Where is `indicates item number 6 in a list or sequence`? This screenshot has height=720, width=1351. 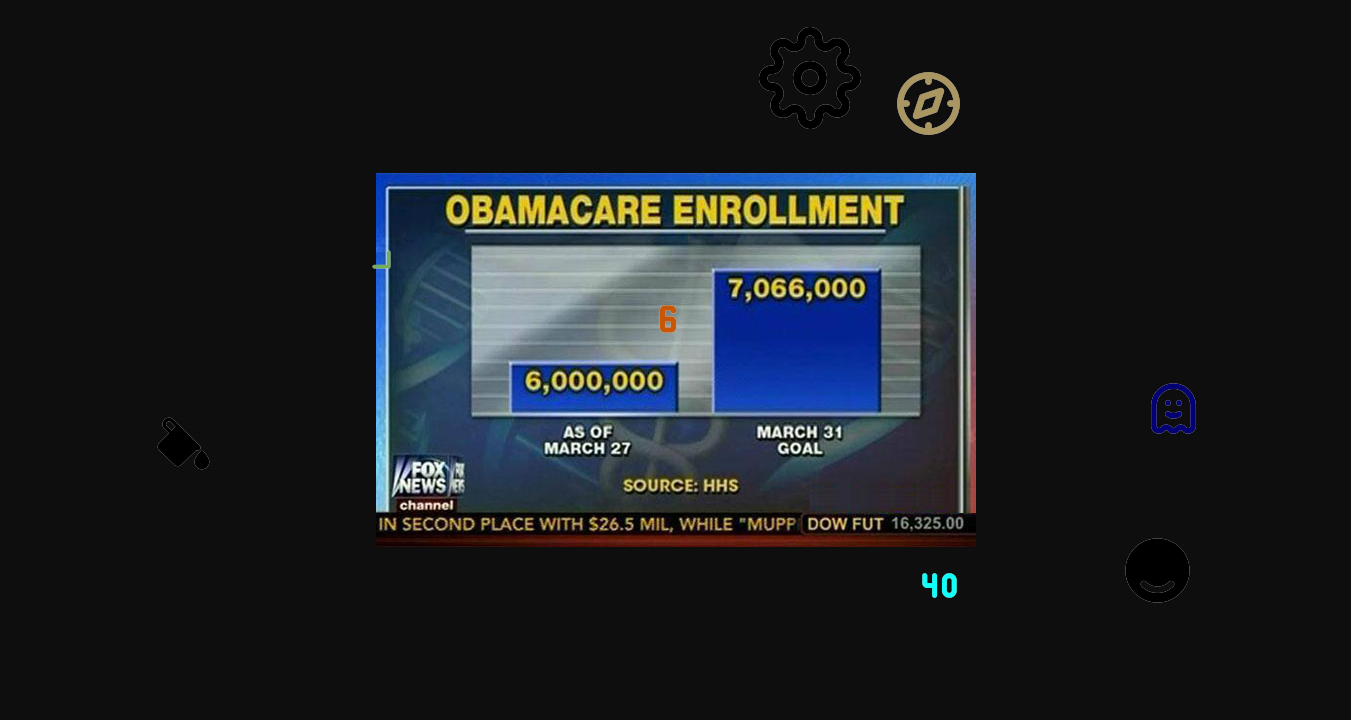
indicates item number 6 in a list or sequence is located at coordinates (668, 319).